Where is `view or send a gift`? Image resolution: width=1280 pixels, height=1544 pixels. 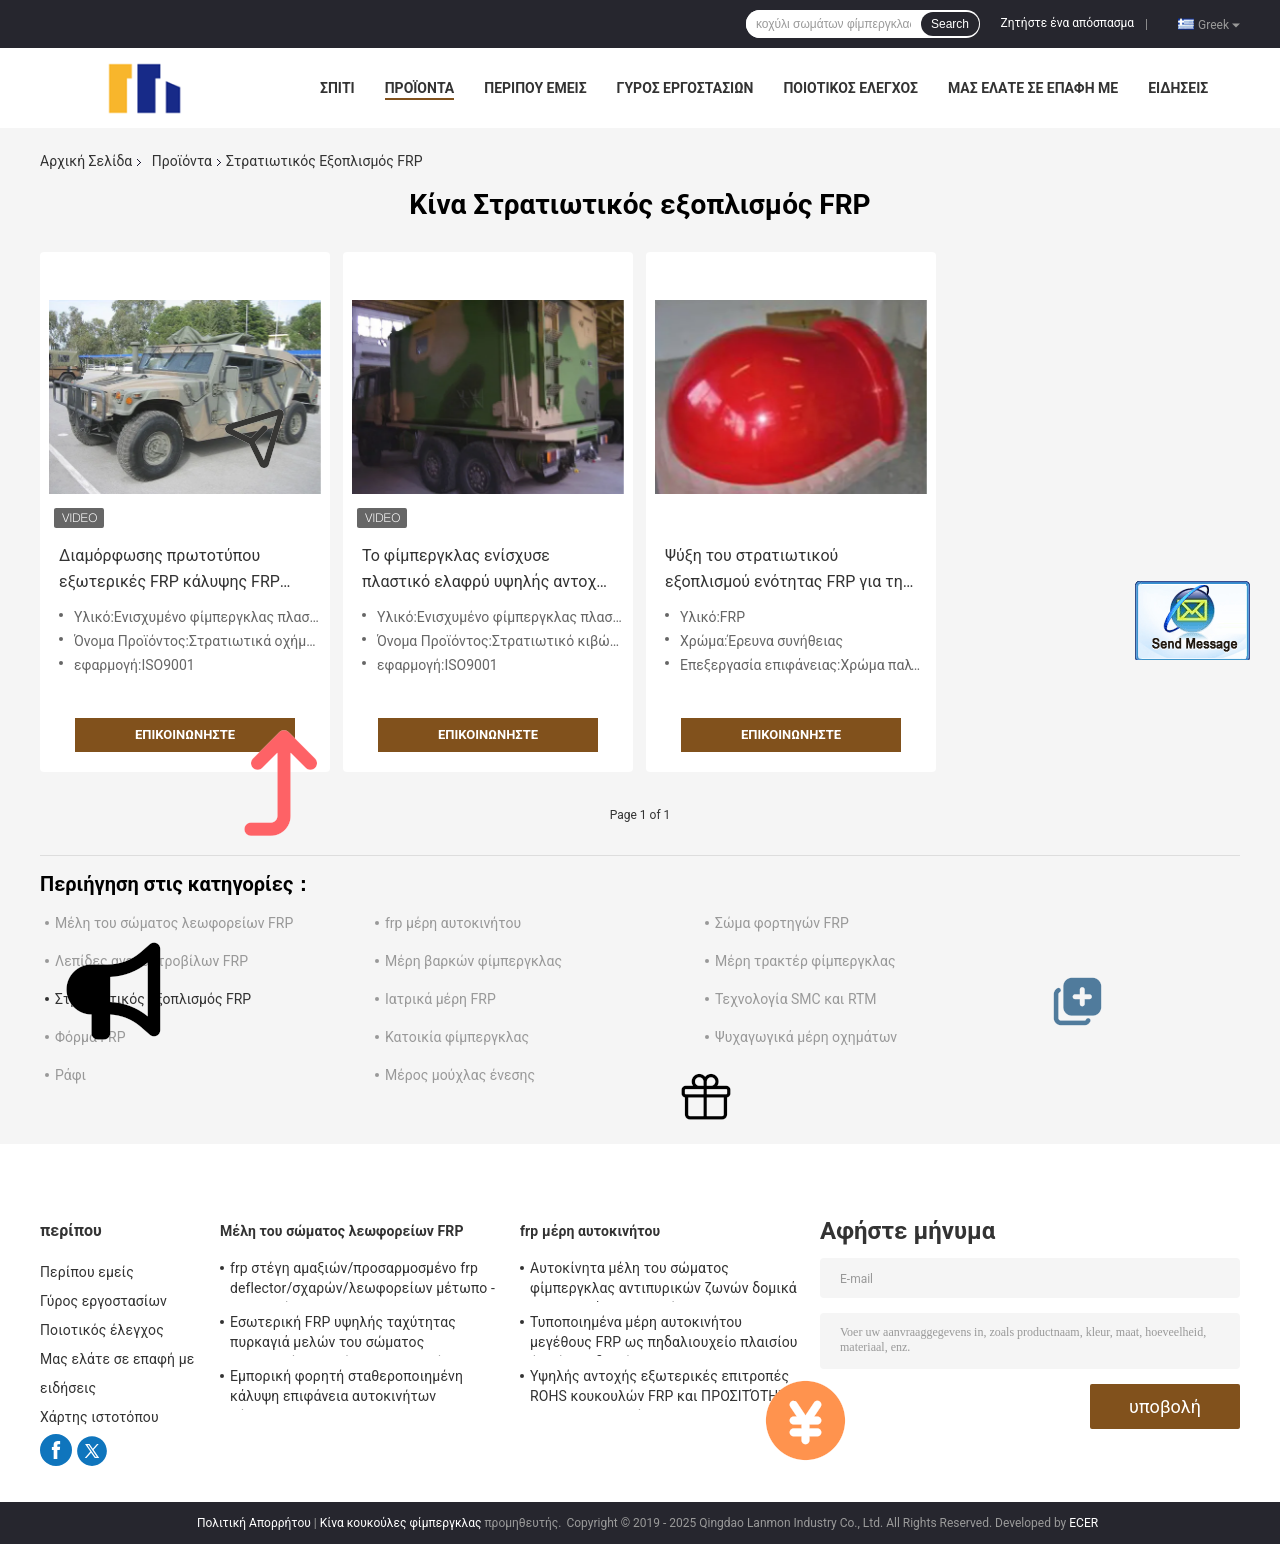 view or send a gift is located at coordinates (706, 1097).